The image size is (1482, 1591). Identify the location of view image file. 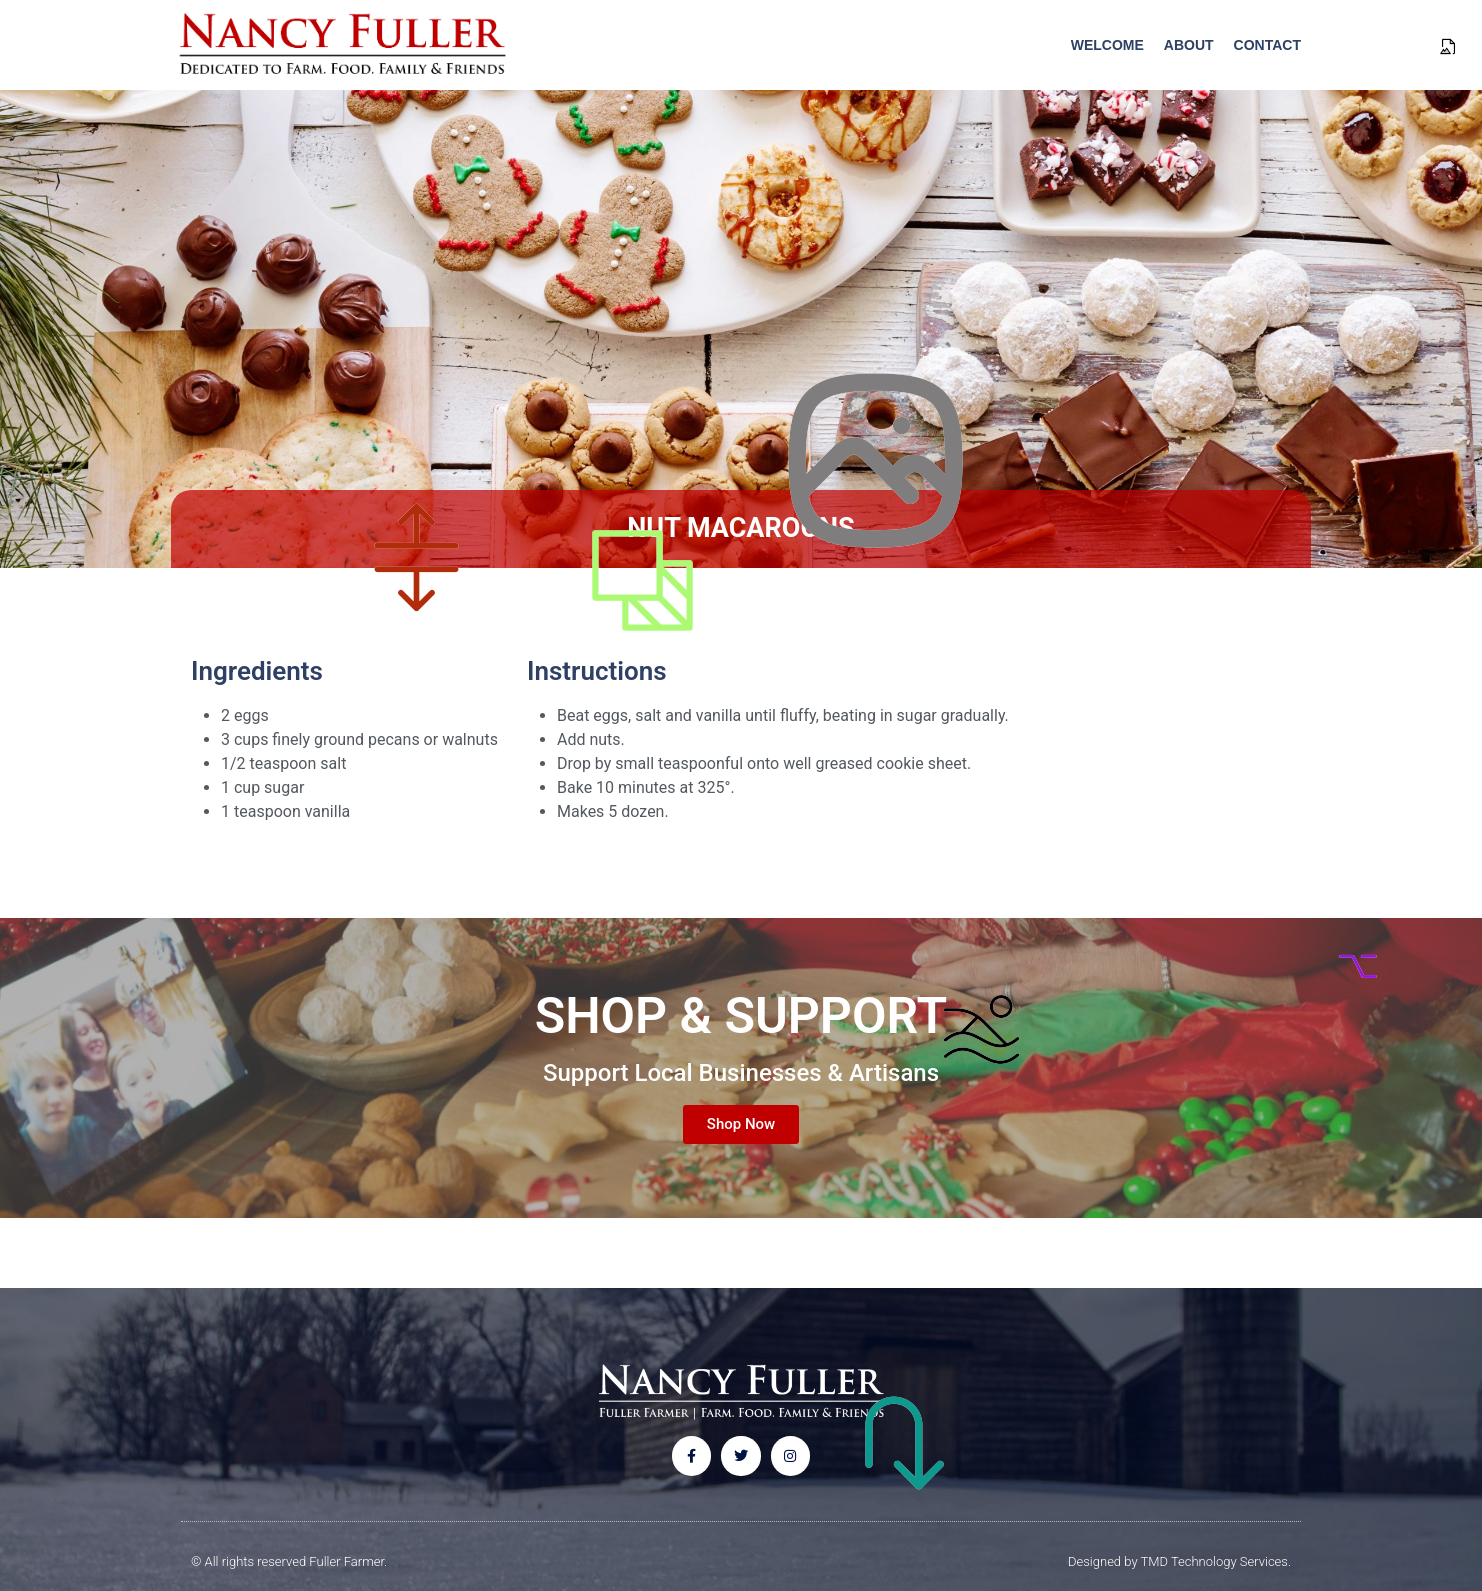
(1448, 46).